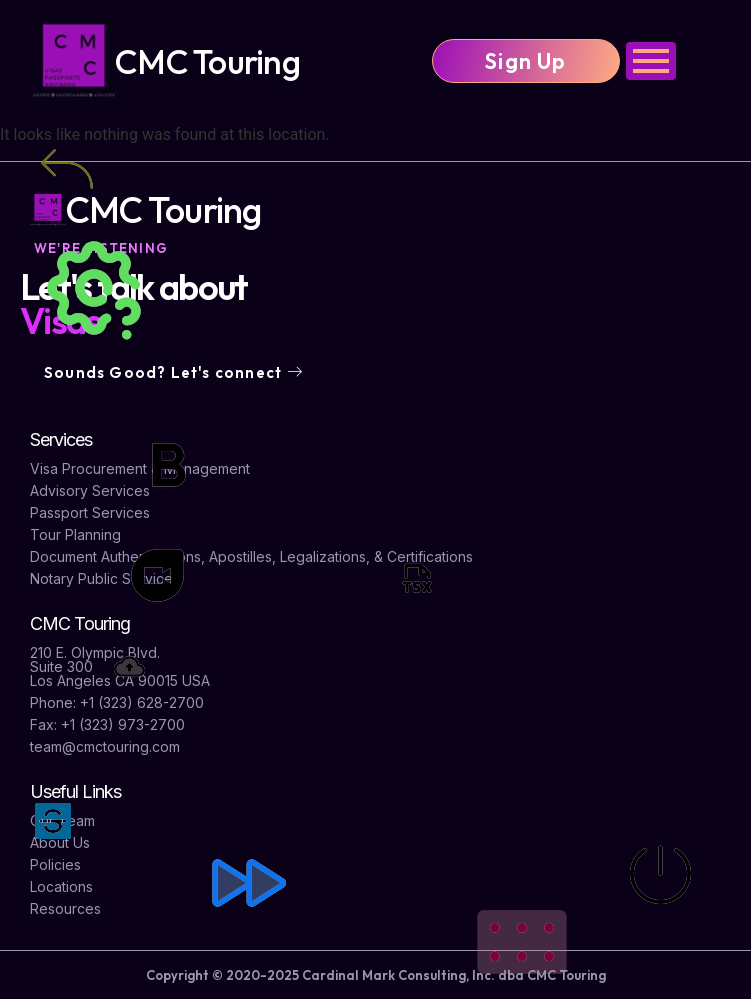 Image resolution: width=751 pixels, height=999 pixels. Describe the element at coordinates (94, 288) in the screenshot. I see `access settings help or FAQ` at that location.